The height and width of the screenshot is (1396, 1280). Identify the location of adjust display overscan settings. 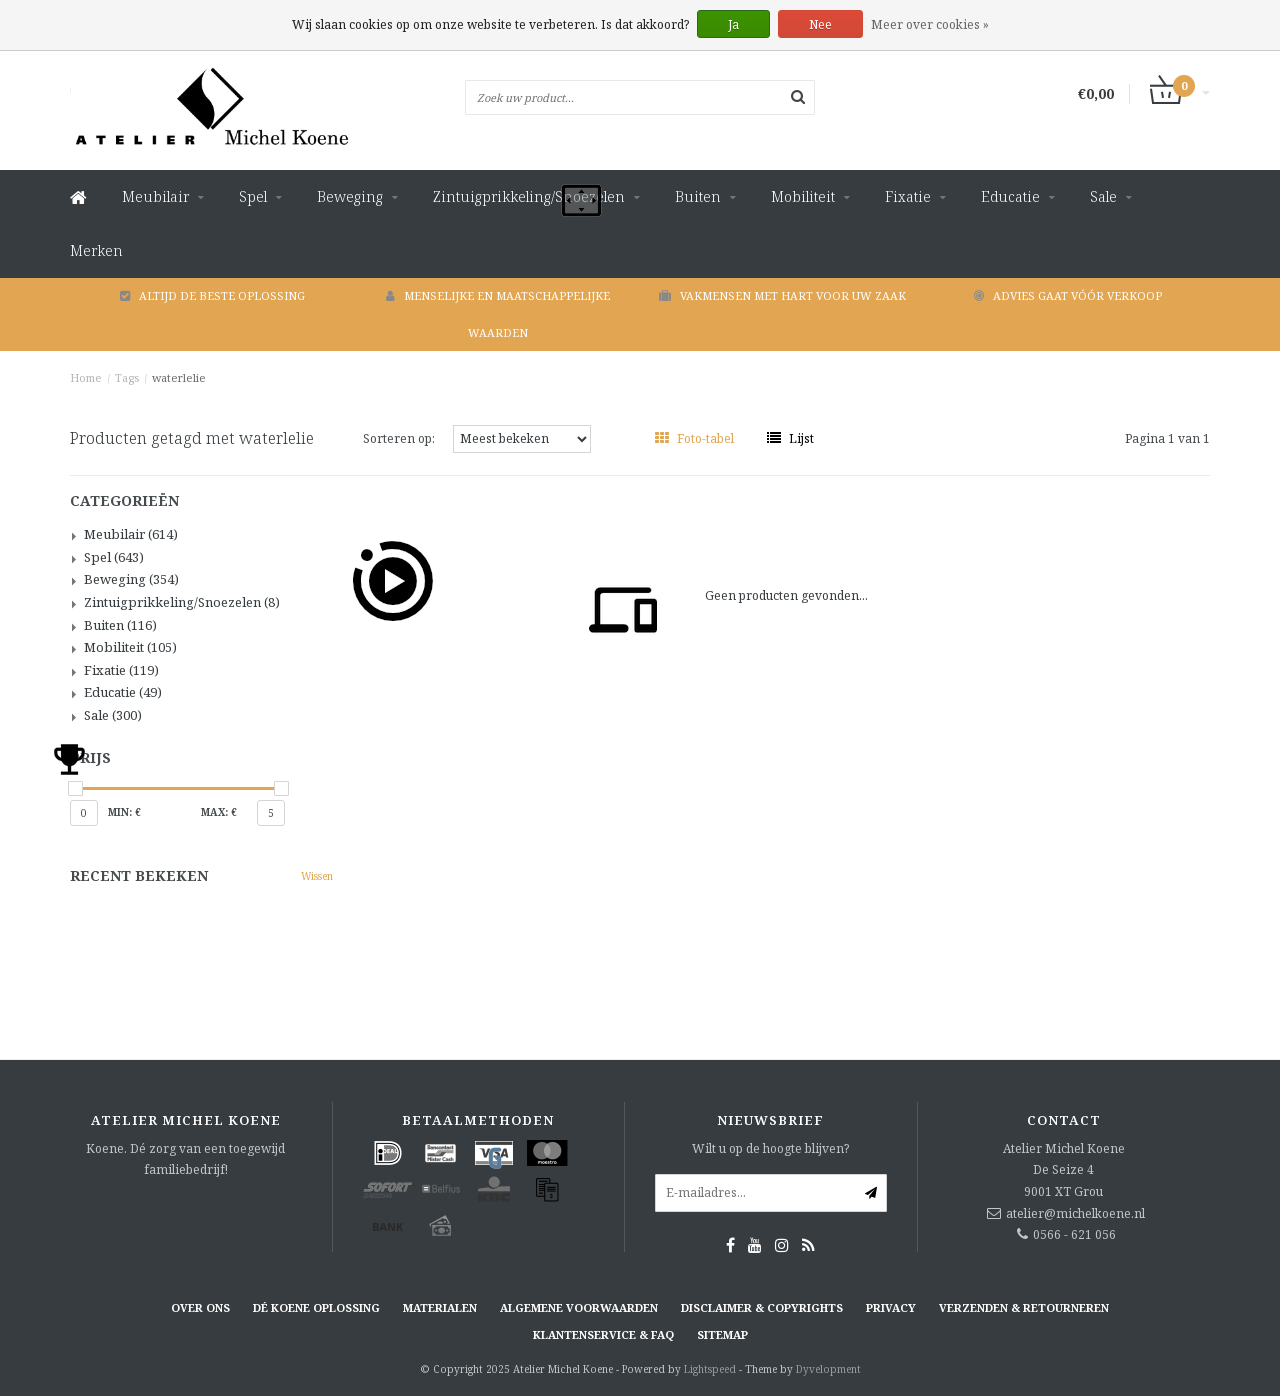
(581, 200).